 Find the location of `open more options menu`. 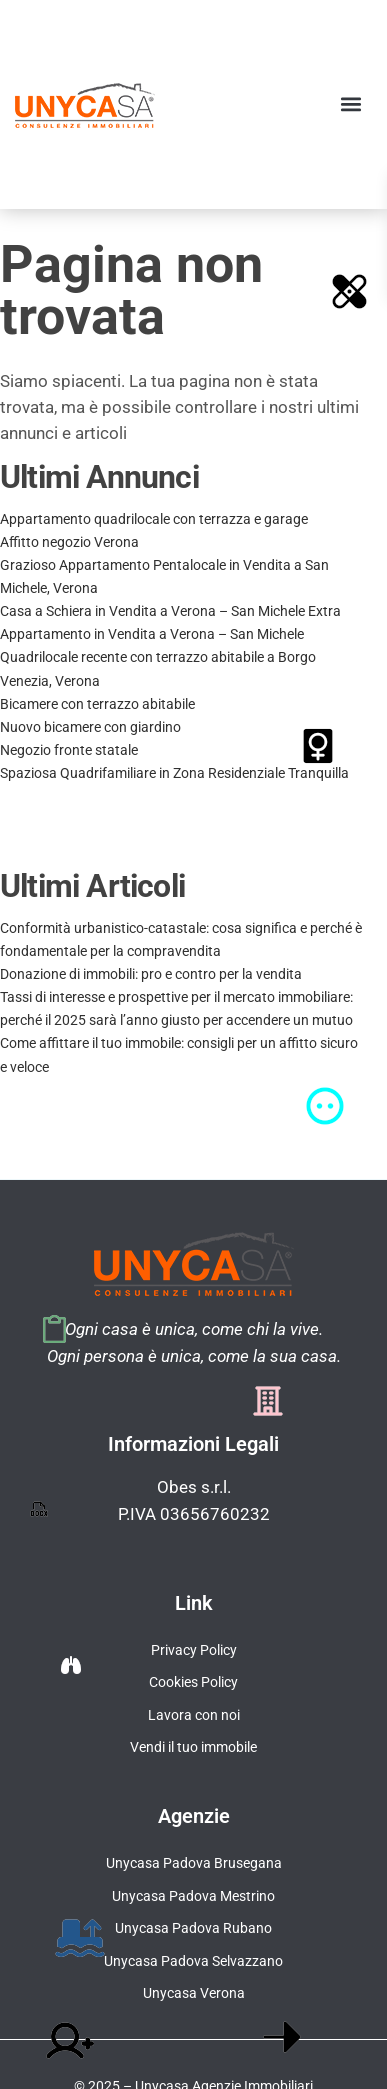

open more options menu is located at coordinates (325, 1106).